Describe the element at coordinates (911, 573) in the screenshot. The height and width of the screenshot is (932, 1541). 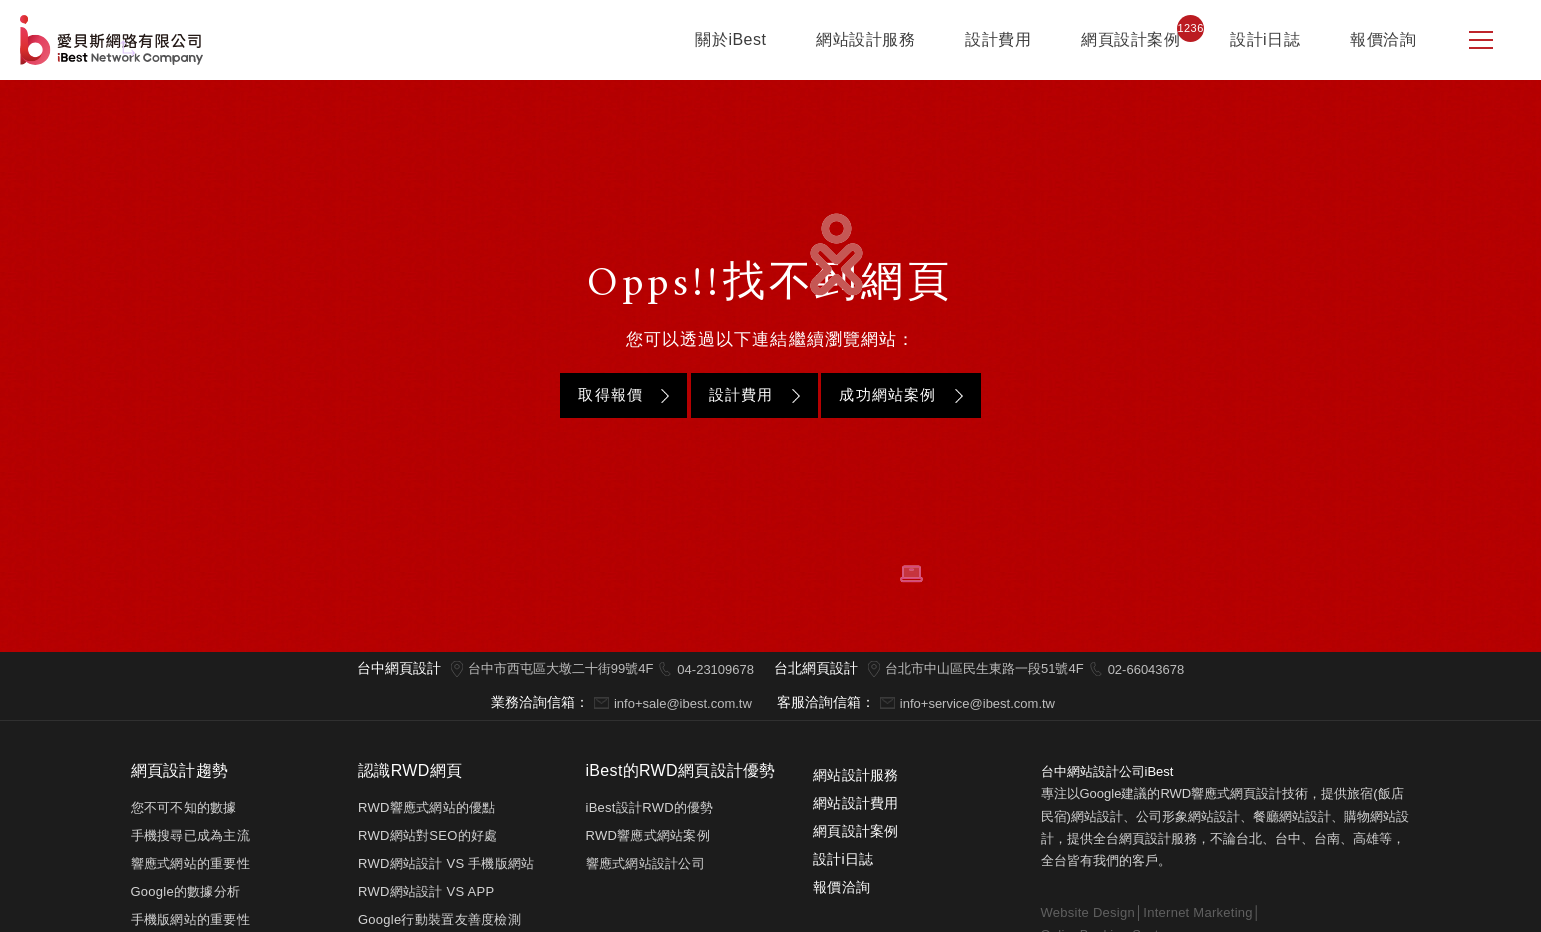
I see `switch to desktop view` at that location.